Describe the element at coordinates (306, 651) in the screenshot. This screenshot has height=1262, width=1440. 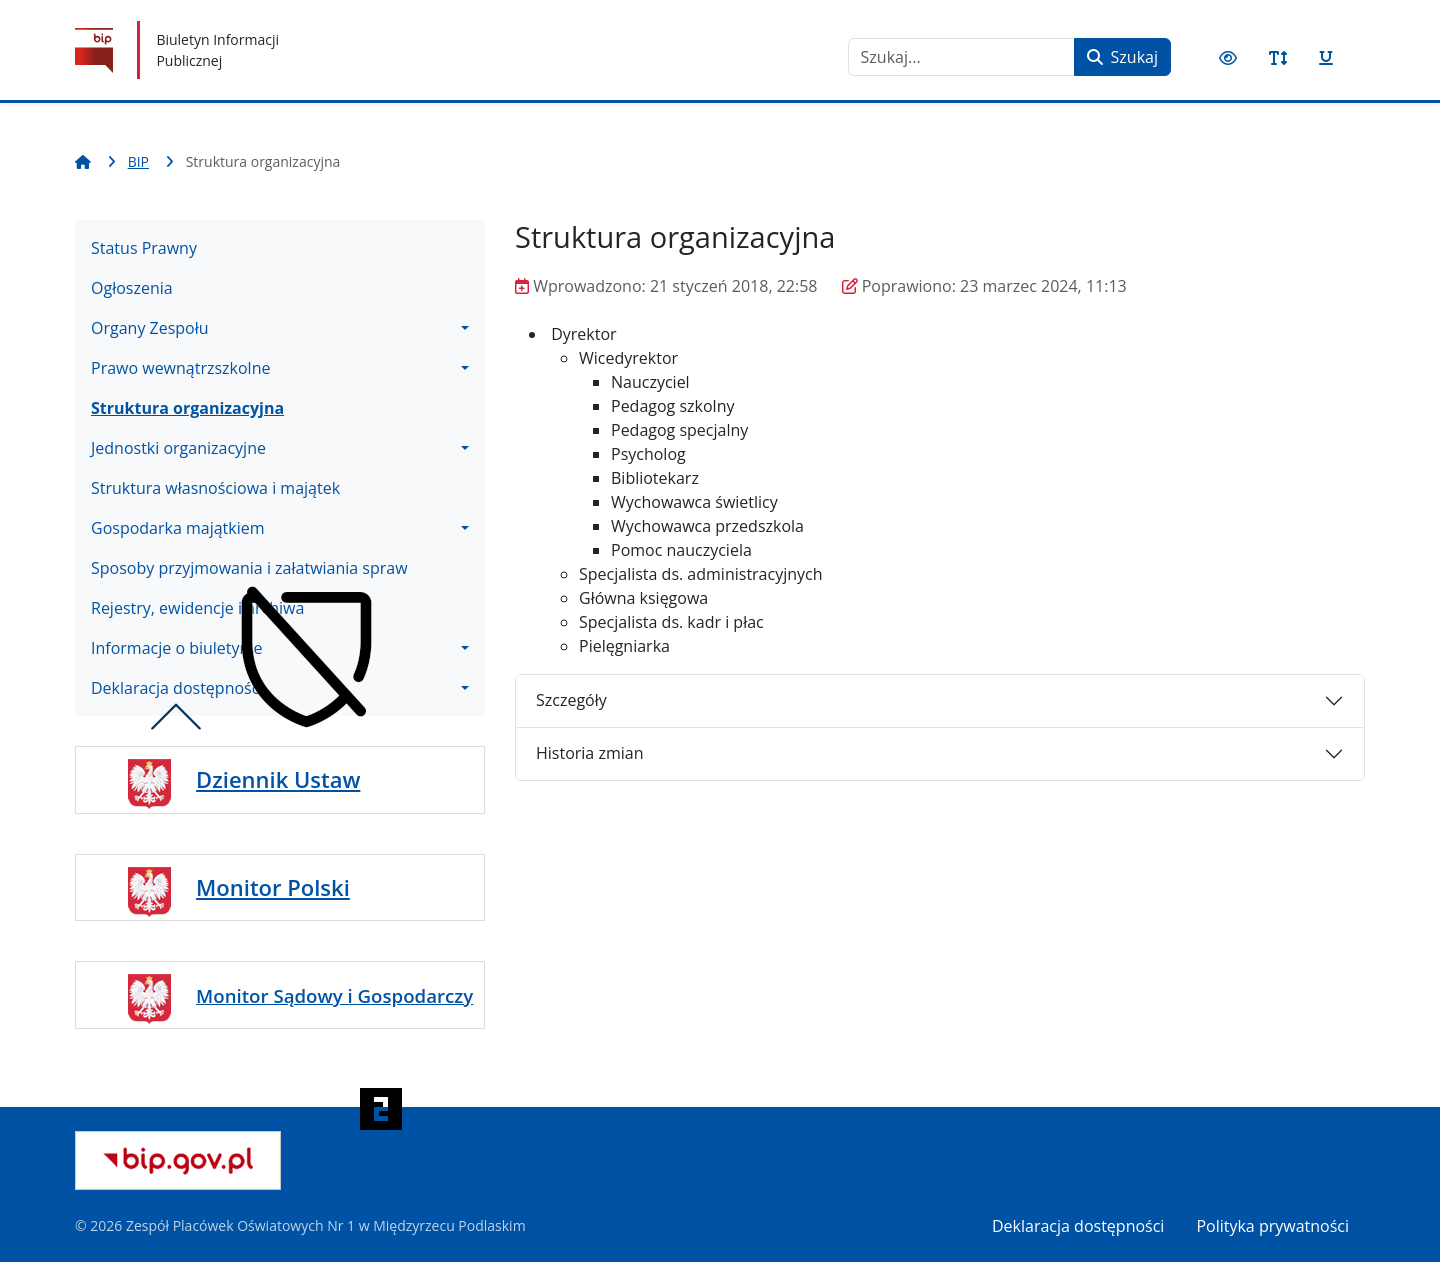
I see `security or protection is disabled` at that location.